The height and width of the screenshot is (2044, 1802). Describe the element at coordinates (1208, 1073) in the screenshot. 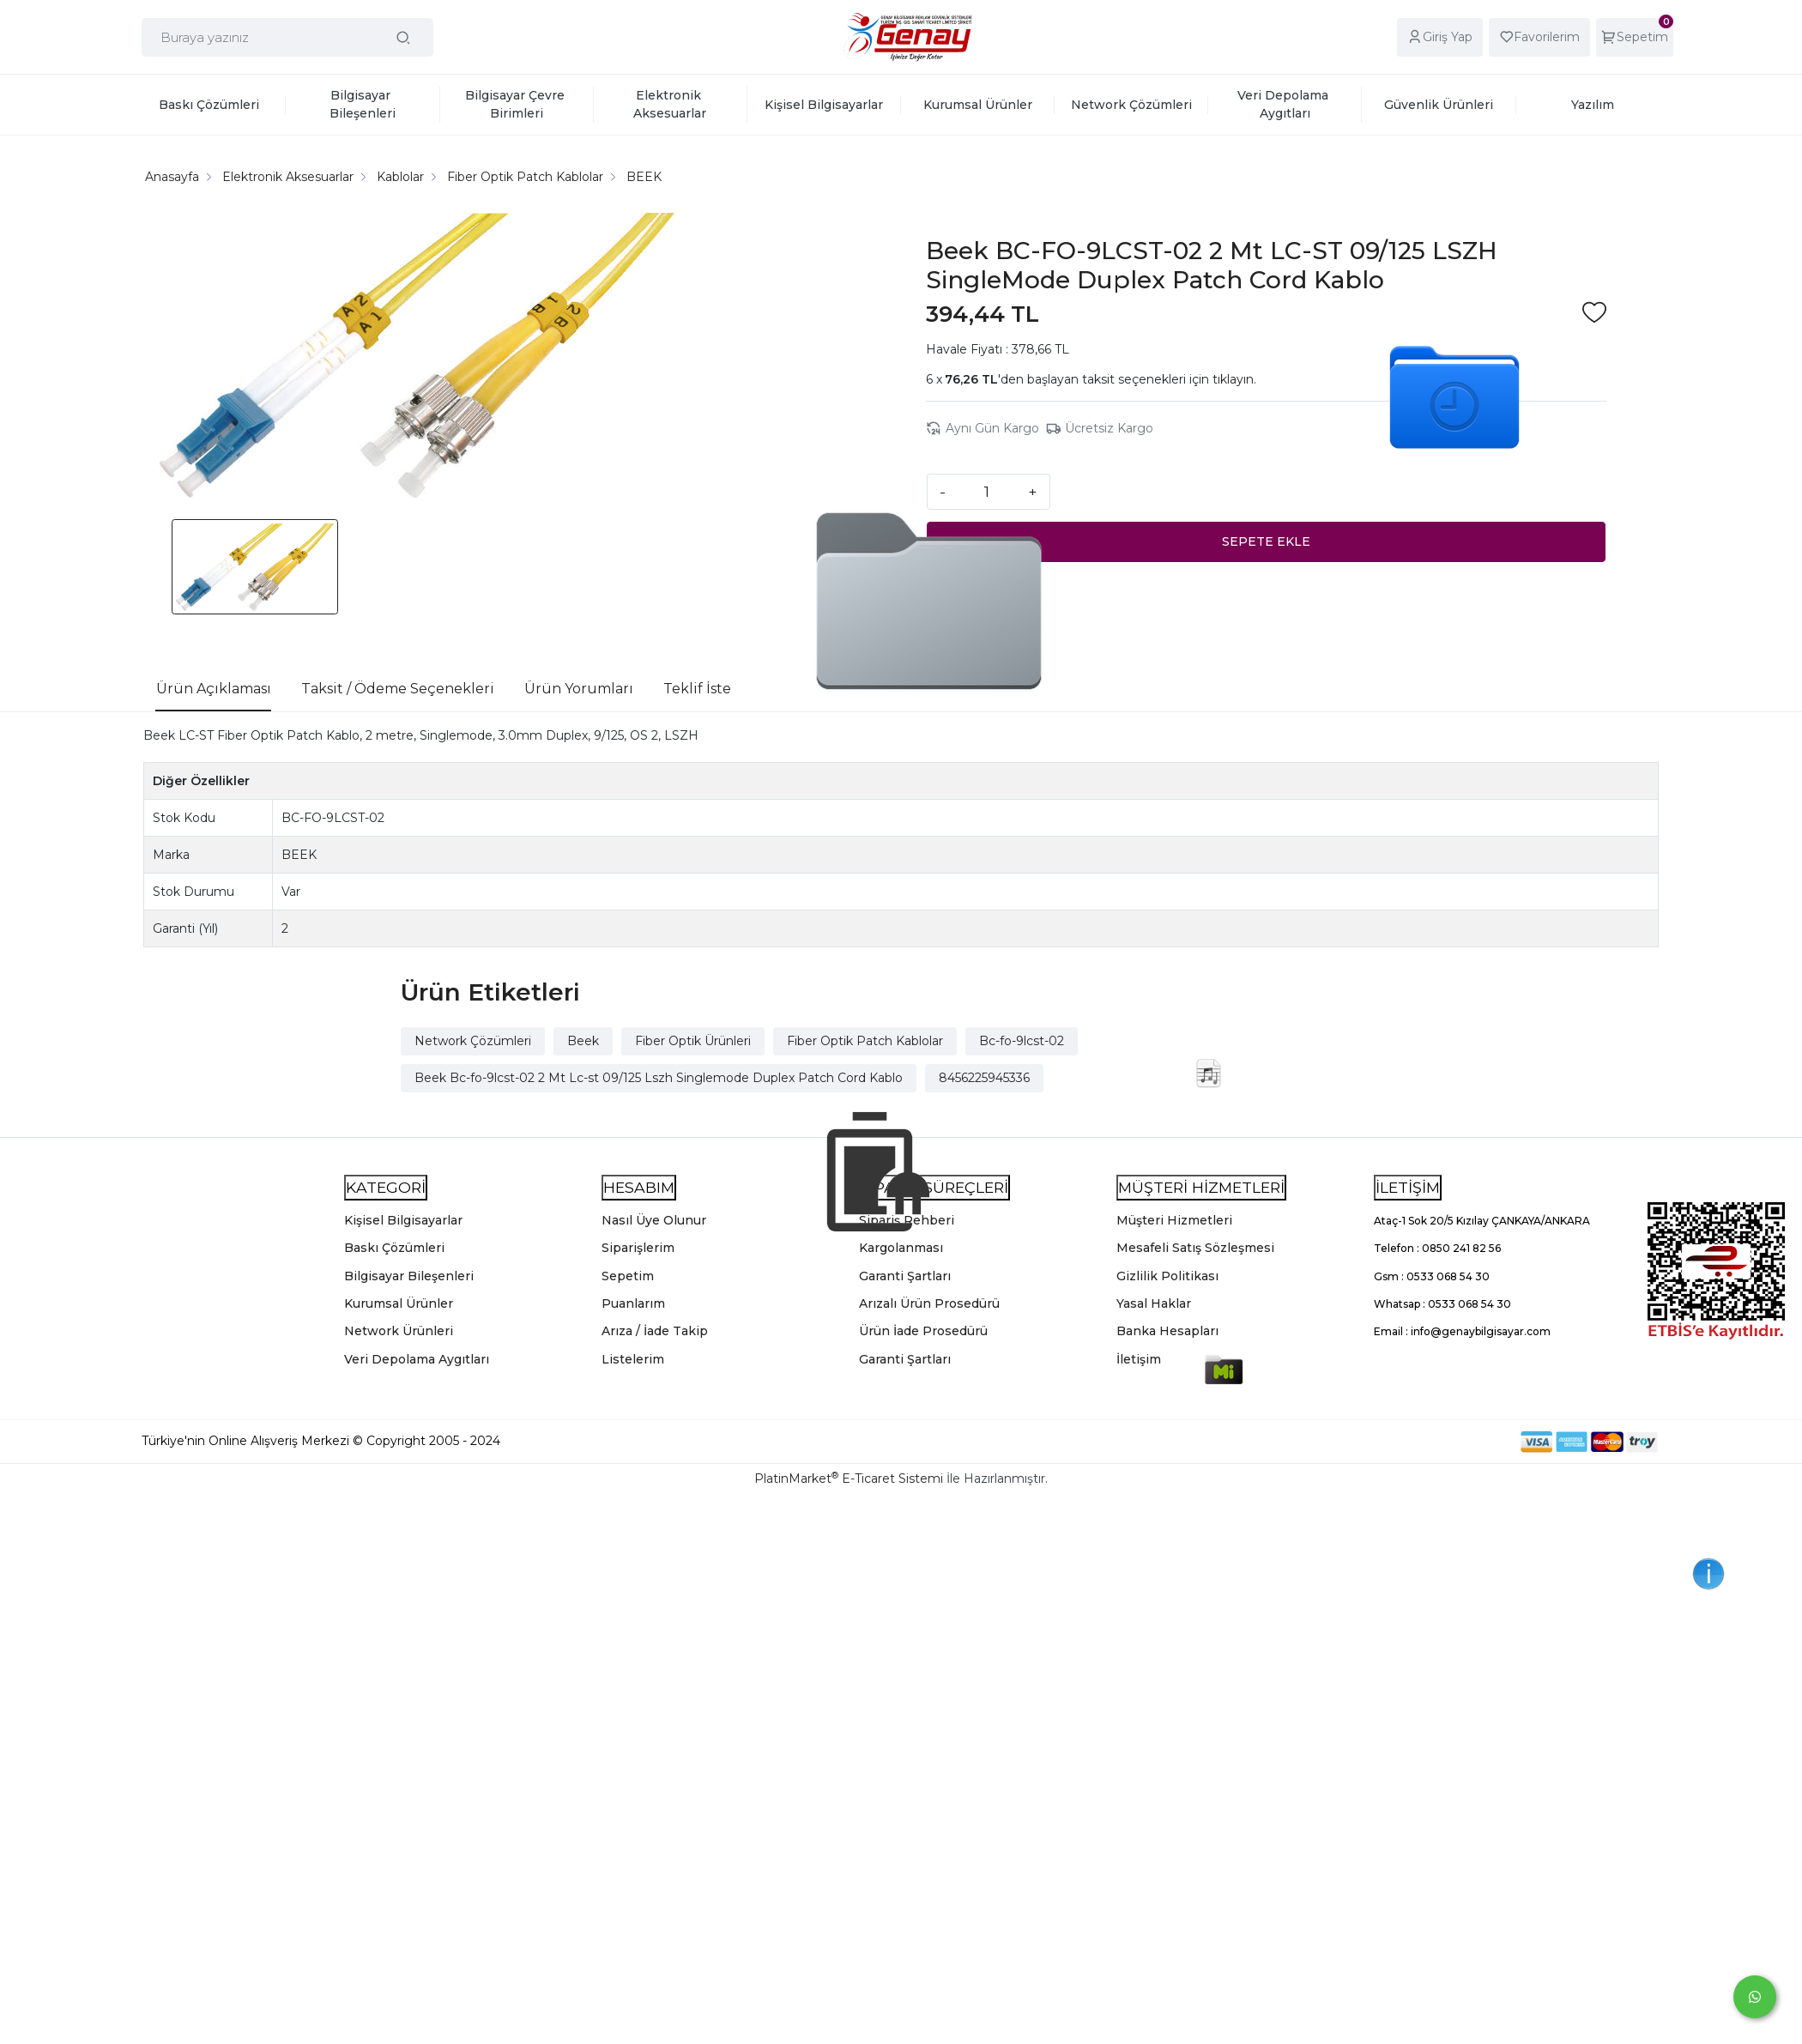

I see `a lilypond music notation file` at that location.